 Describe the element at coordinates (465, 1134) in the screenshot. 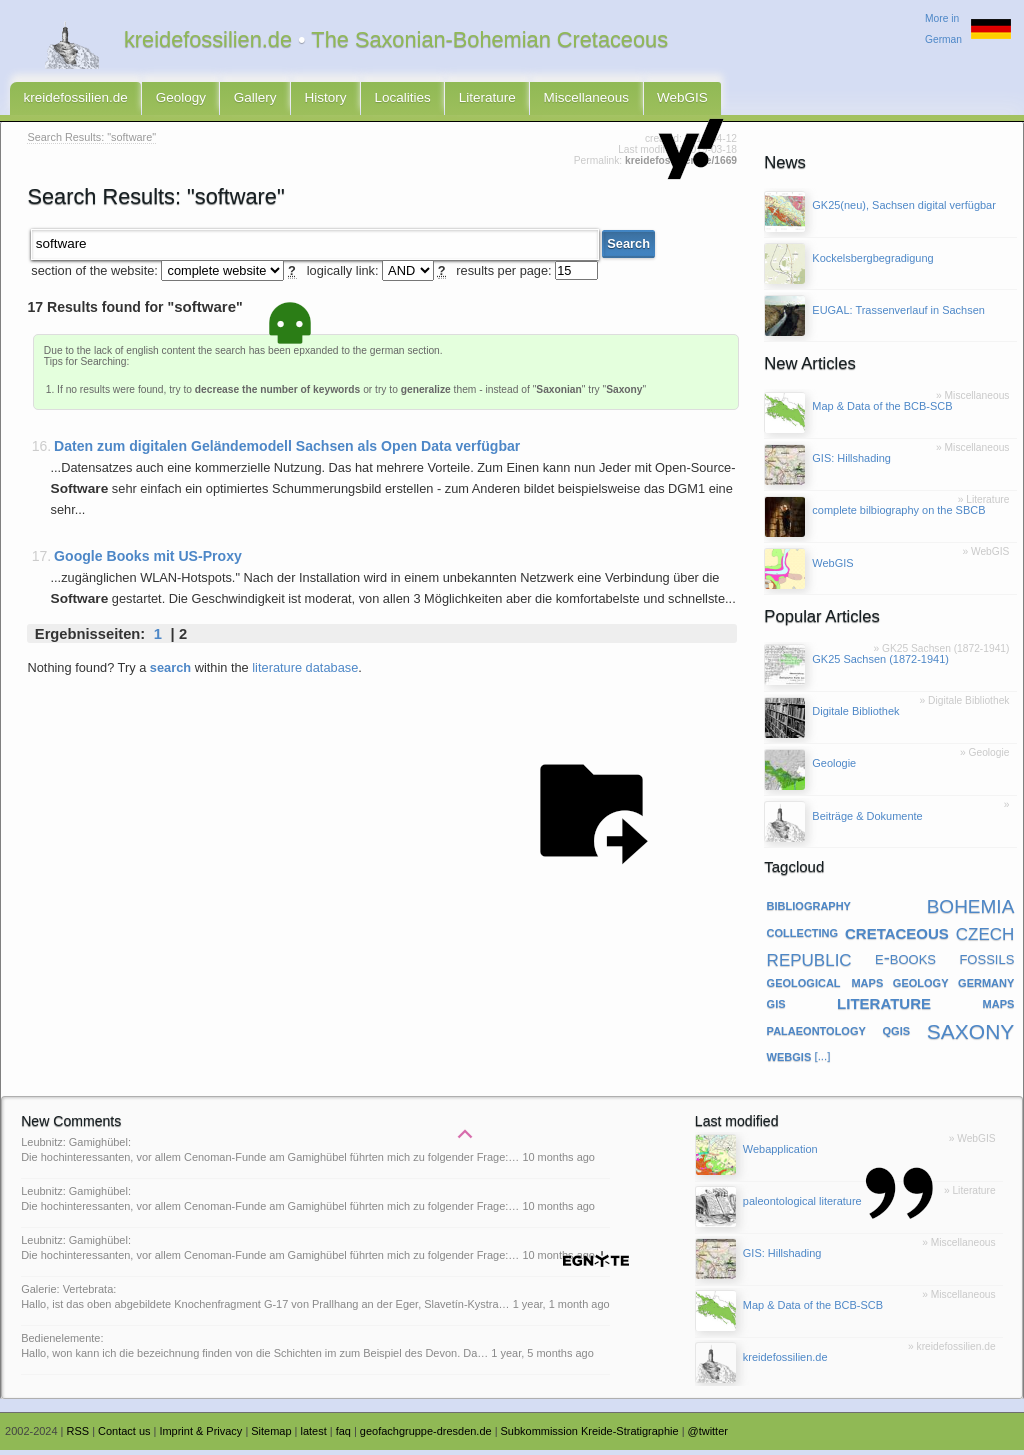

I see `collapse or minimize a section` at that location.